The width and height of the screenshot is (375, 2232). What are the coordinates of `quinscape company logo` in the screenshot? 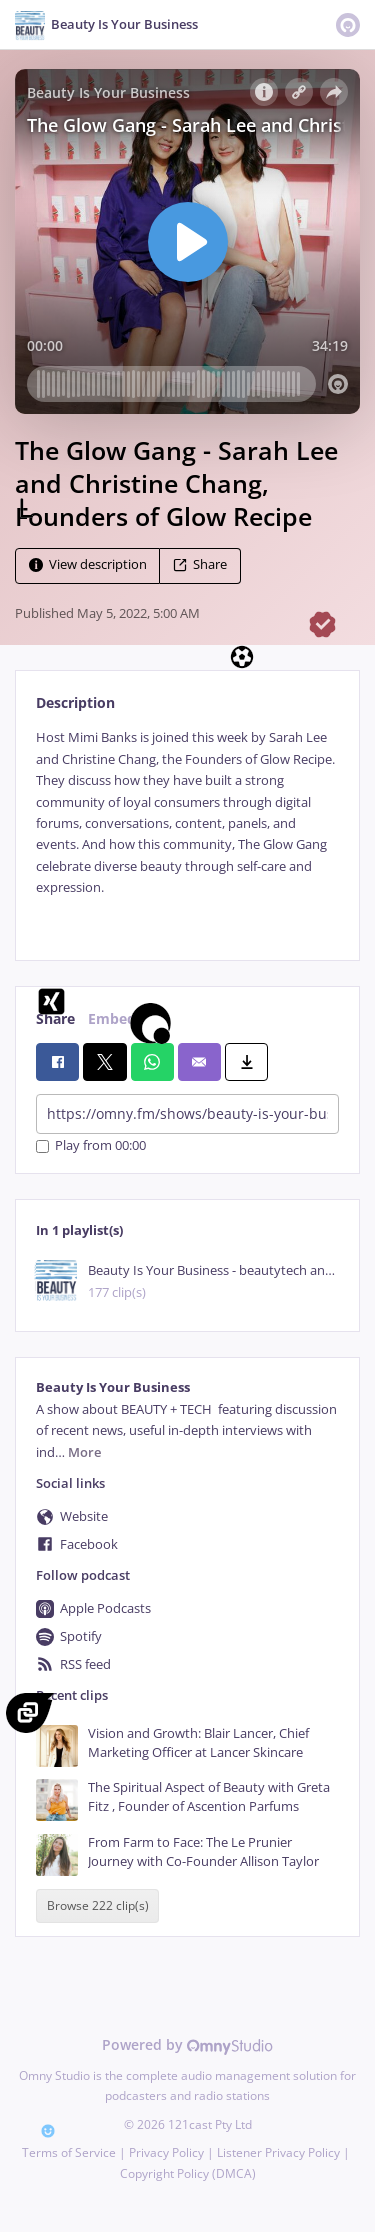 It's located at (150, 1023).